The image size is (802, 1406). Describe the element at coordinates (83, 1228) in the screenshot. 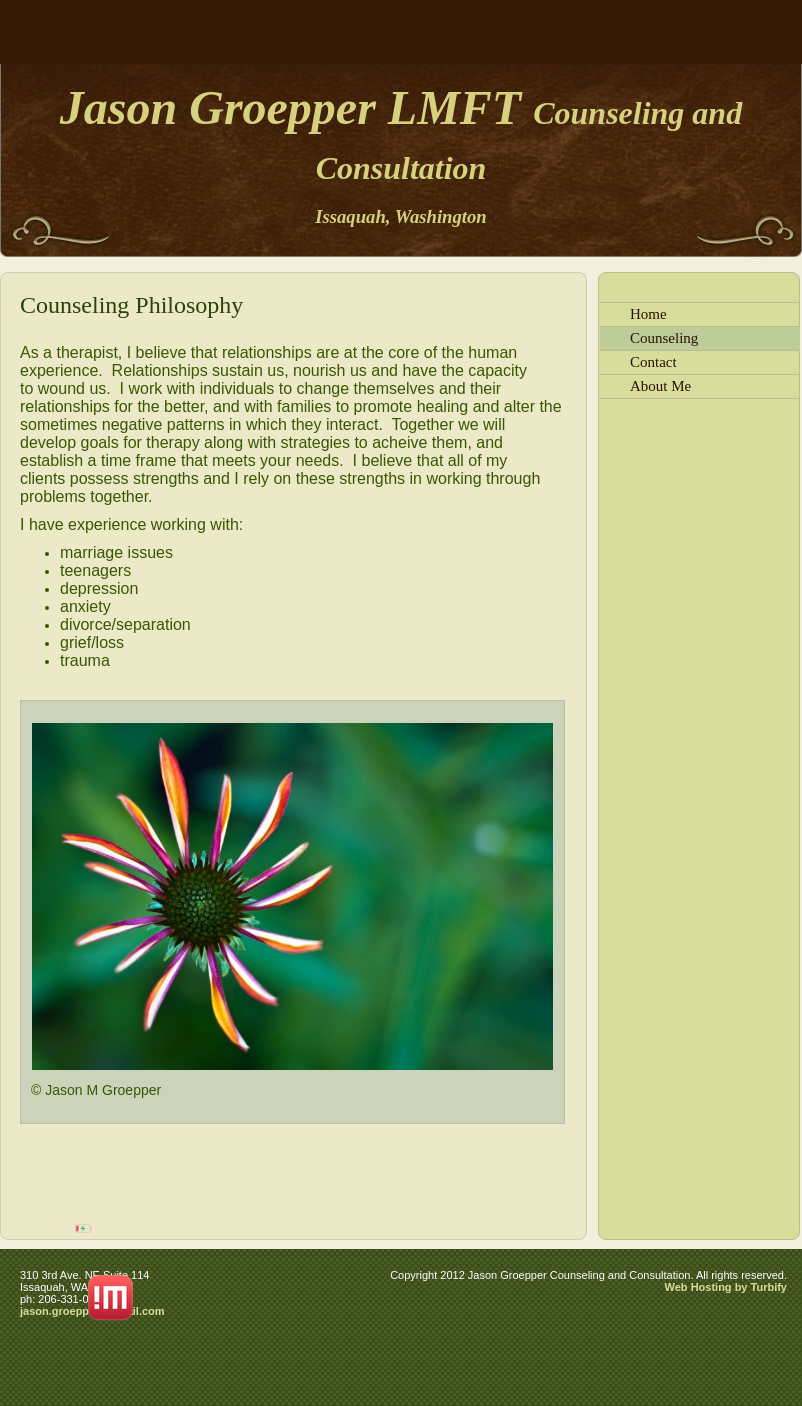

I see `indicates battery is critically low but currently charging` at that location.